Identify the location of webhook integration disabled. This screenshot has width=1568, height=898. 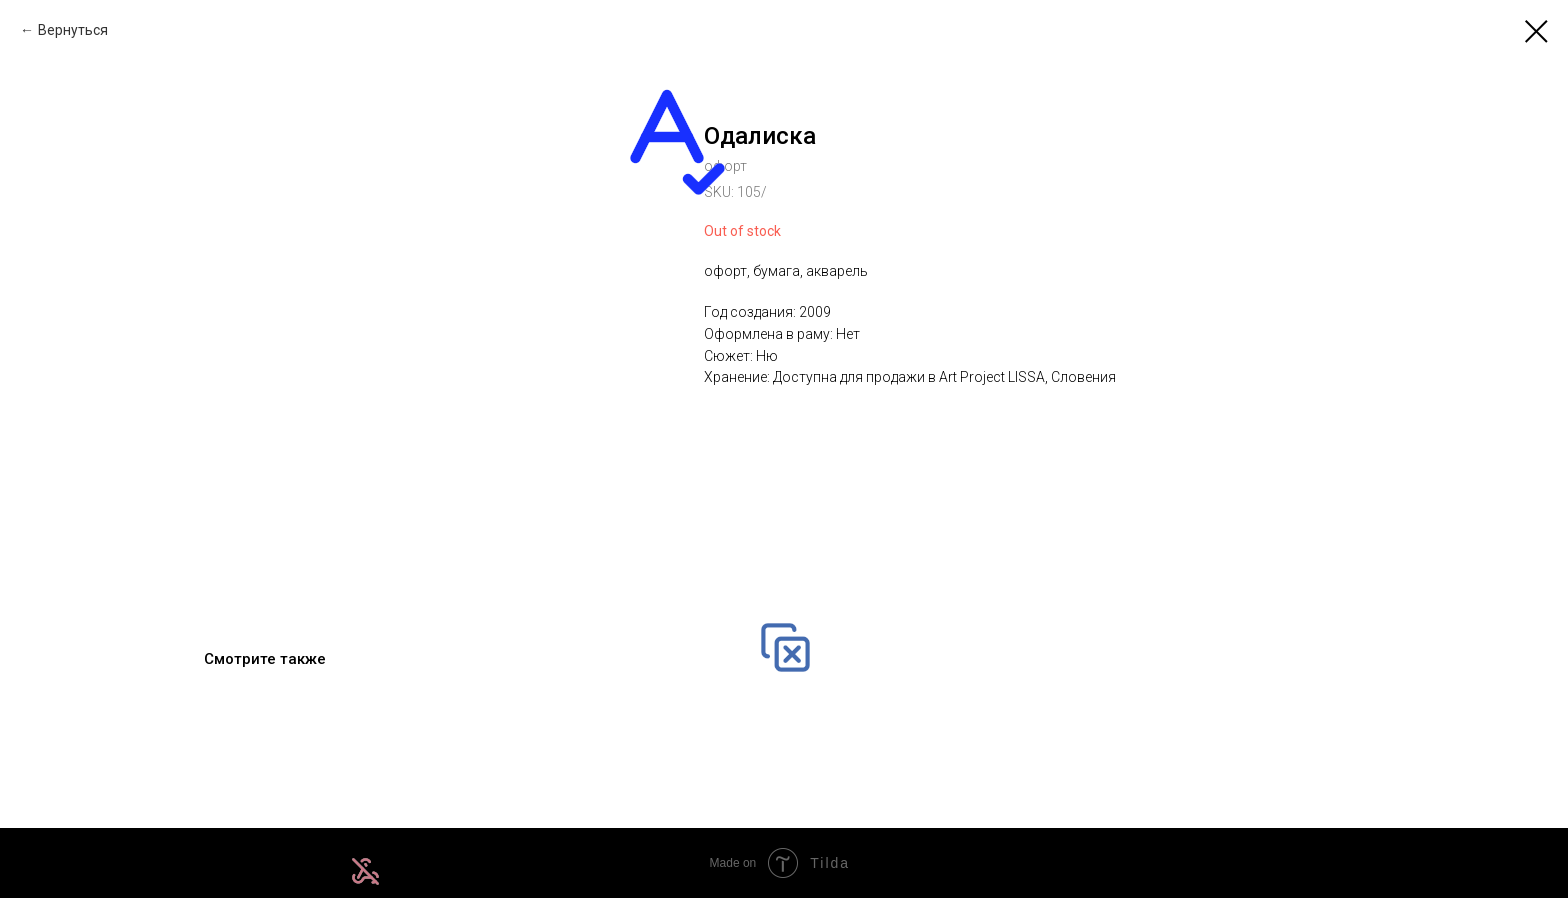
(365, 871).